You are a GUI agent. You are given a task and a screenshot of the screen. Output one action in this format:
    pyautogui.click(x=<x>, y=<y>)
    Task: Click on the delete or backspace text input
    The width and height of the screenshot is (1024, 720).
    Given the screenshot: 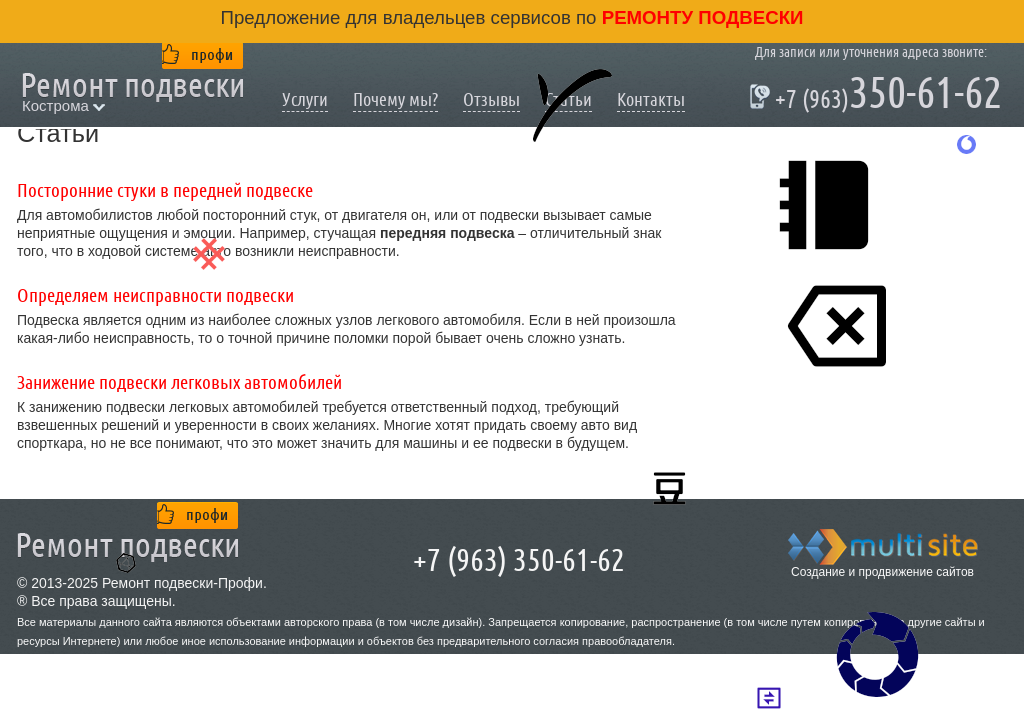 What is the action you would take?
    pyautogui.click(x=841, y=326)
    